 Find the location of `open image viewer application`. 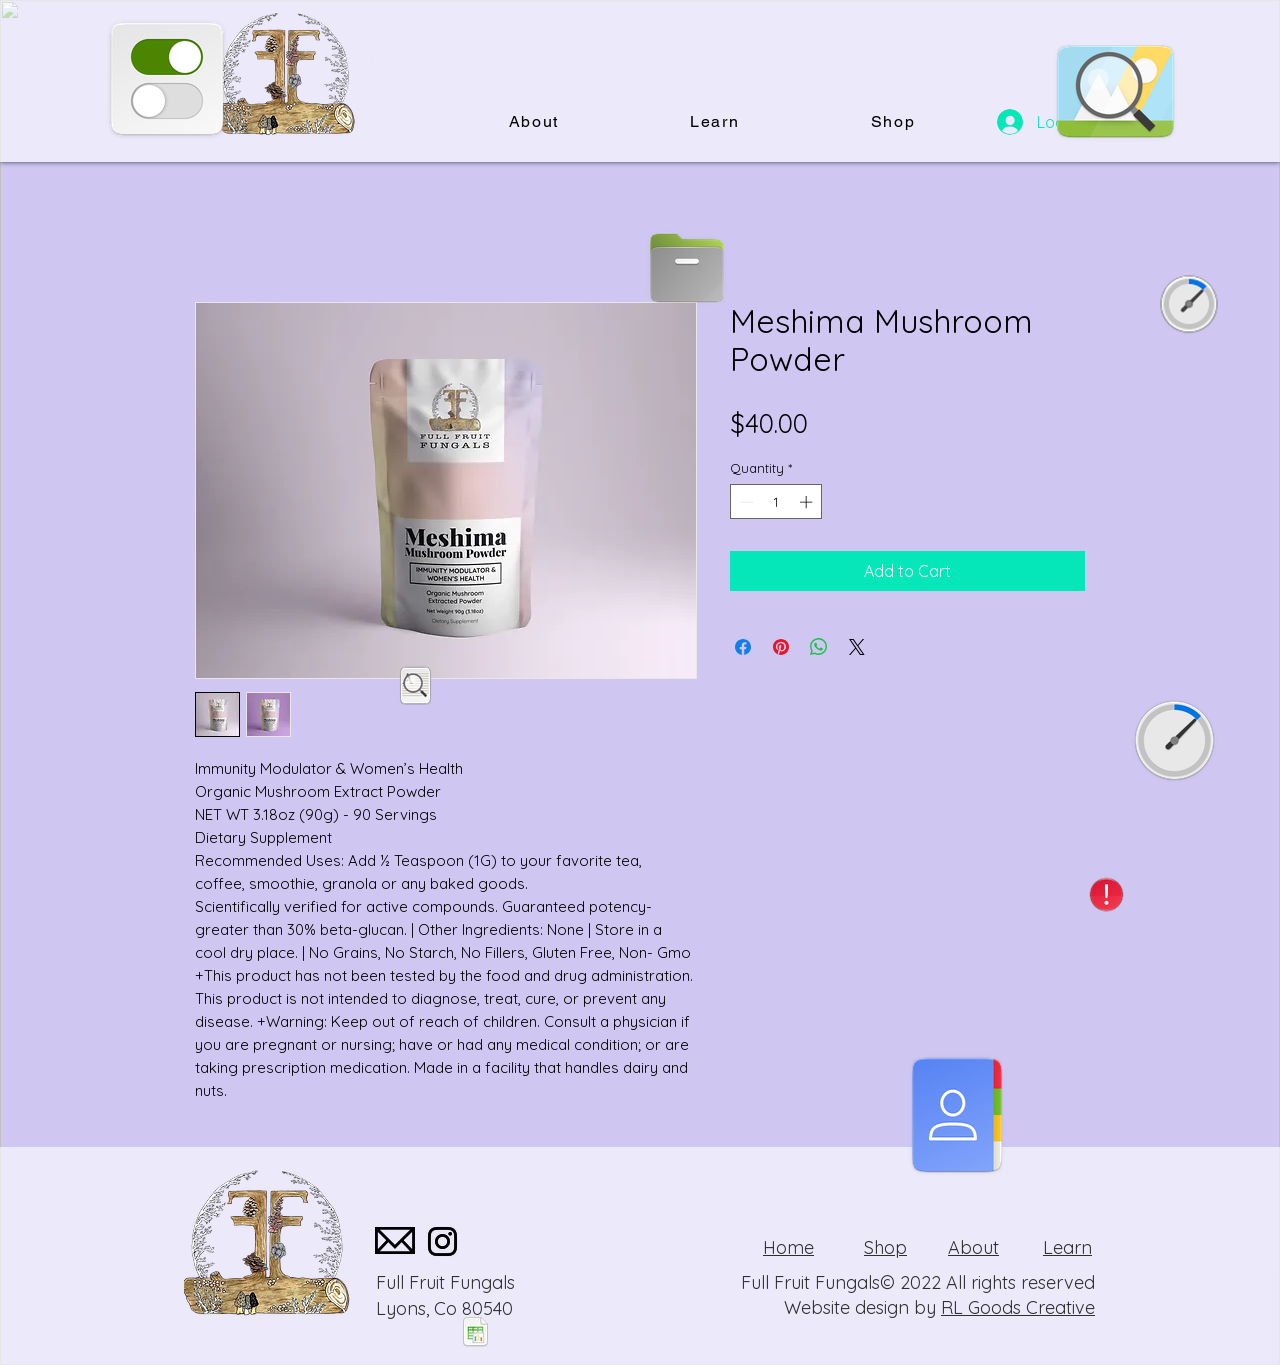

open image viewer application is located at coordinates (1115, 91).